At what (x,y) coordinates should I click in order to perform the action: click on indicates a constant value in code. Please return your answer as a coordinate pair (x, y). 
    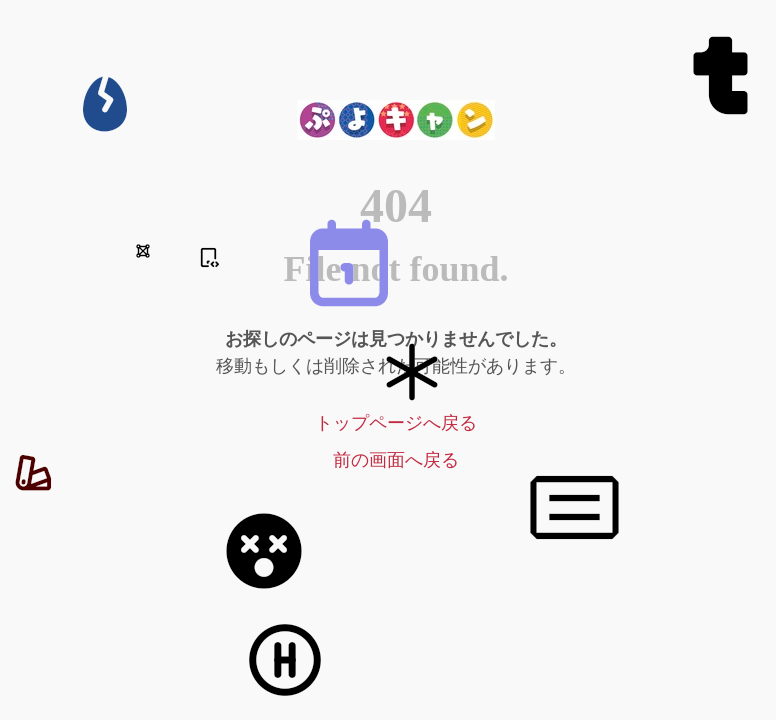
    Looking at the image, I should click on (574, 507).